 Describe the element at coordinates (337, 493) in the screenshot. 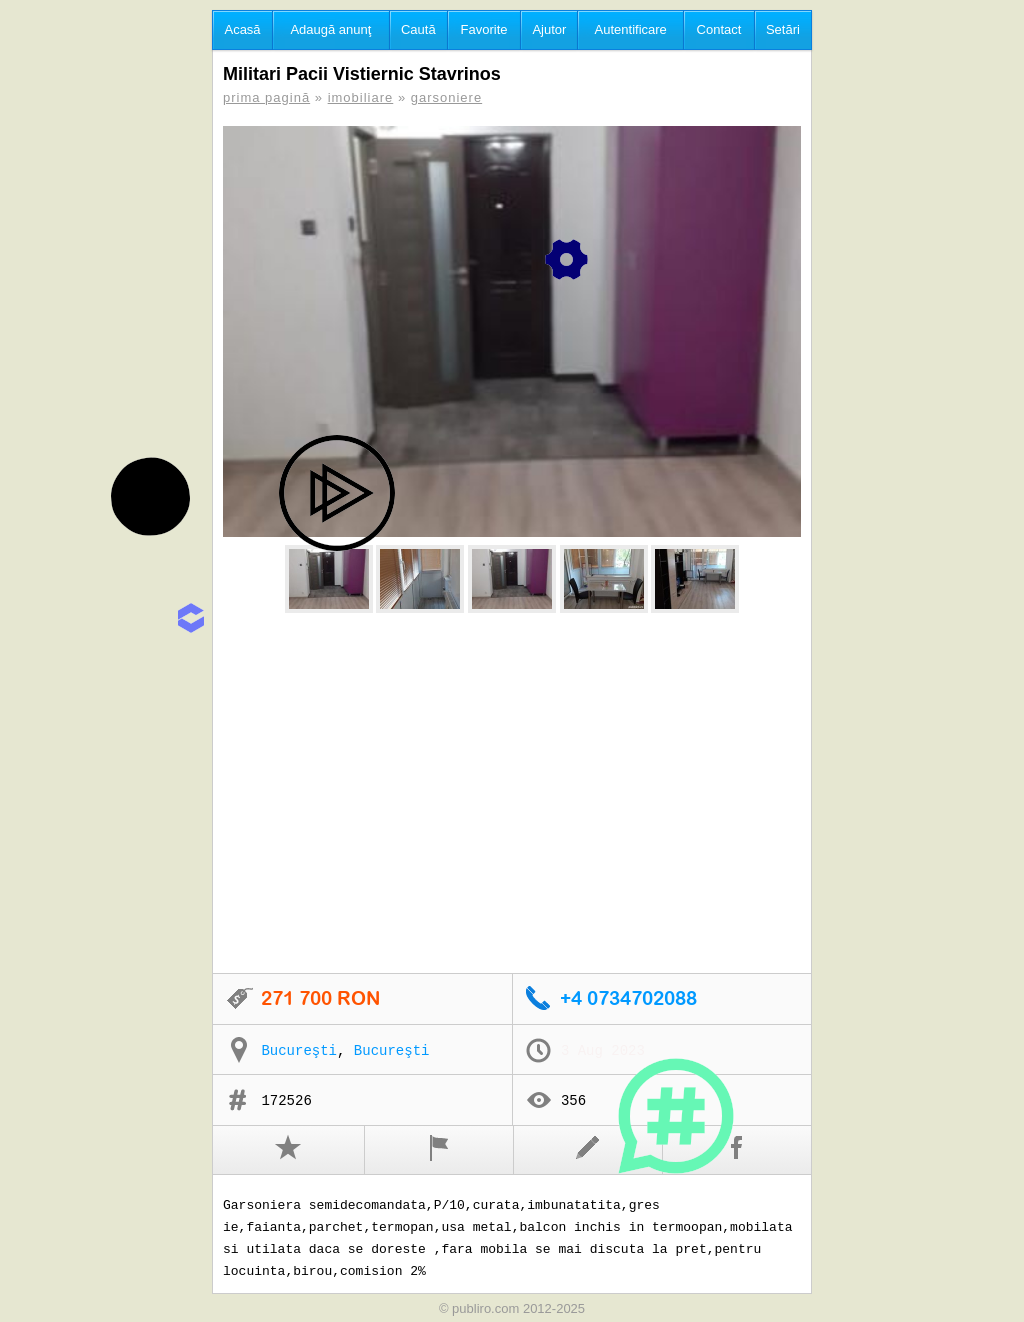

I see `open Pluralsight learning platform` at that location.